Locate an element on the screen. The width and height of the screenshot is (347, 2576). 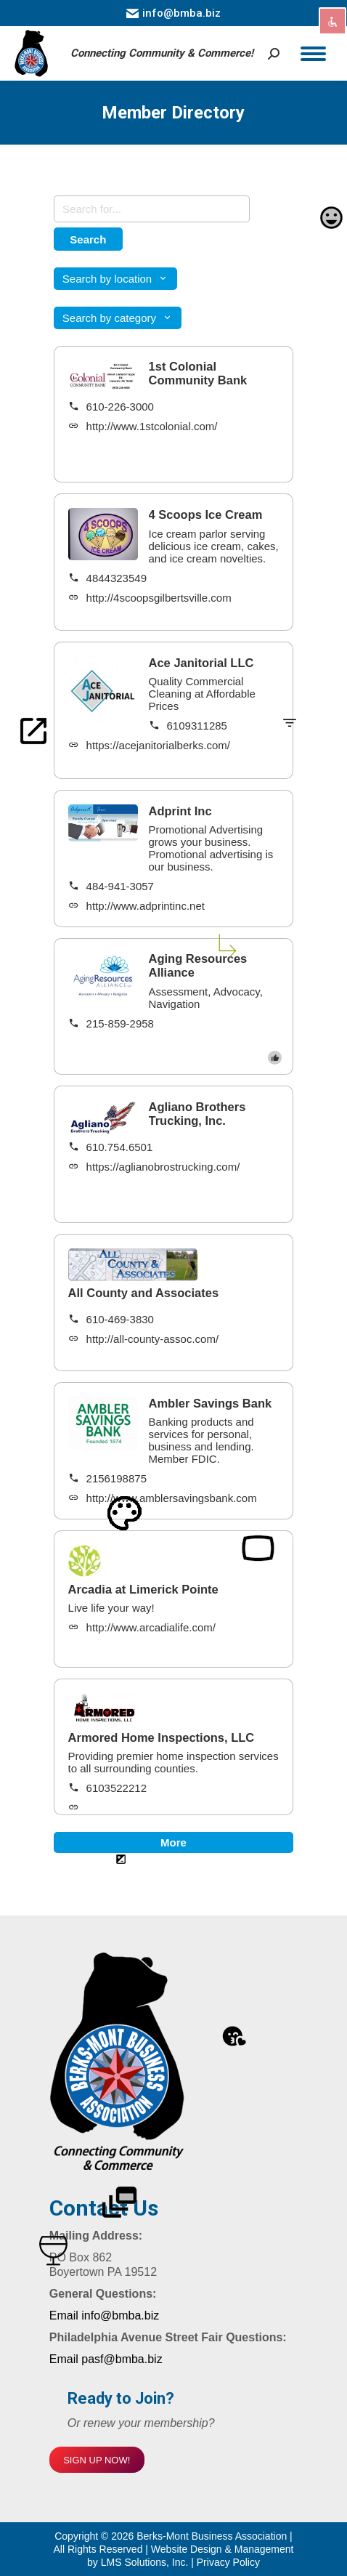
filter or sort list items is located at coordinates (290, 723).